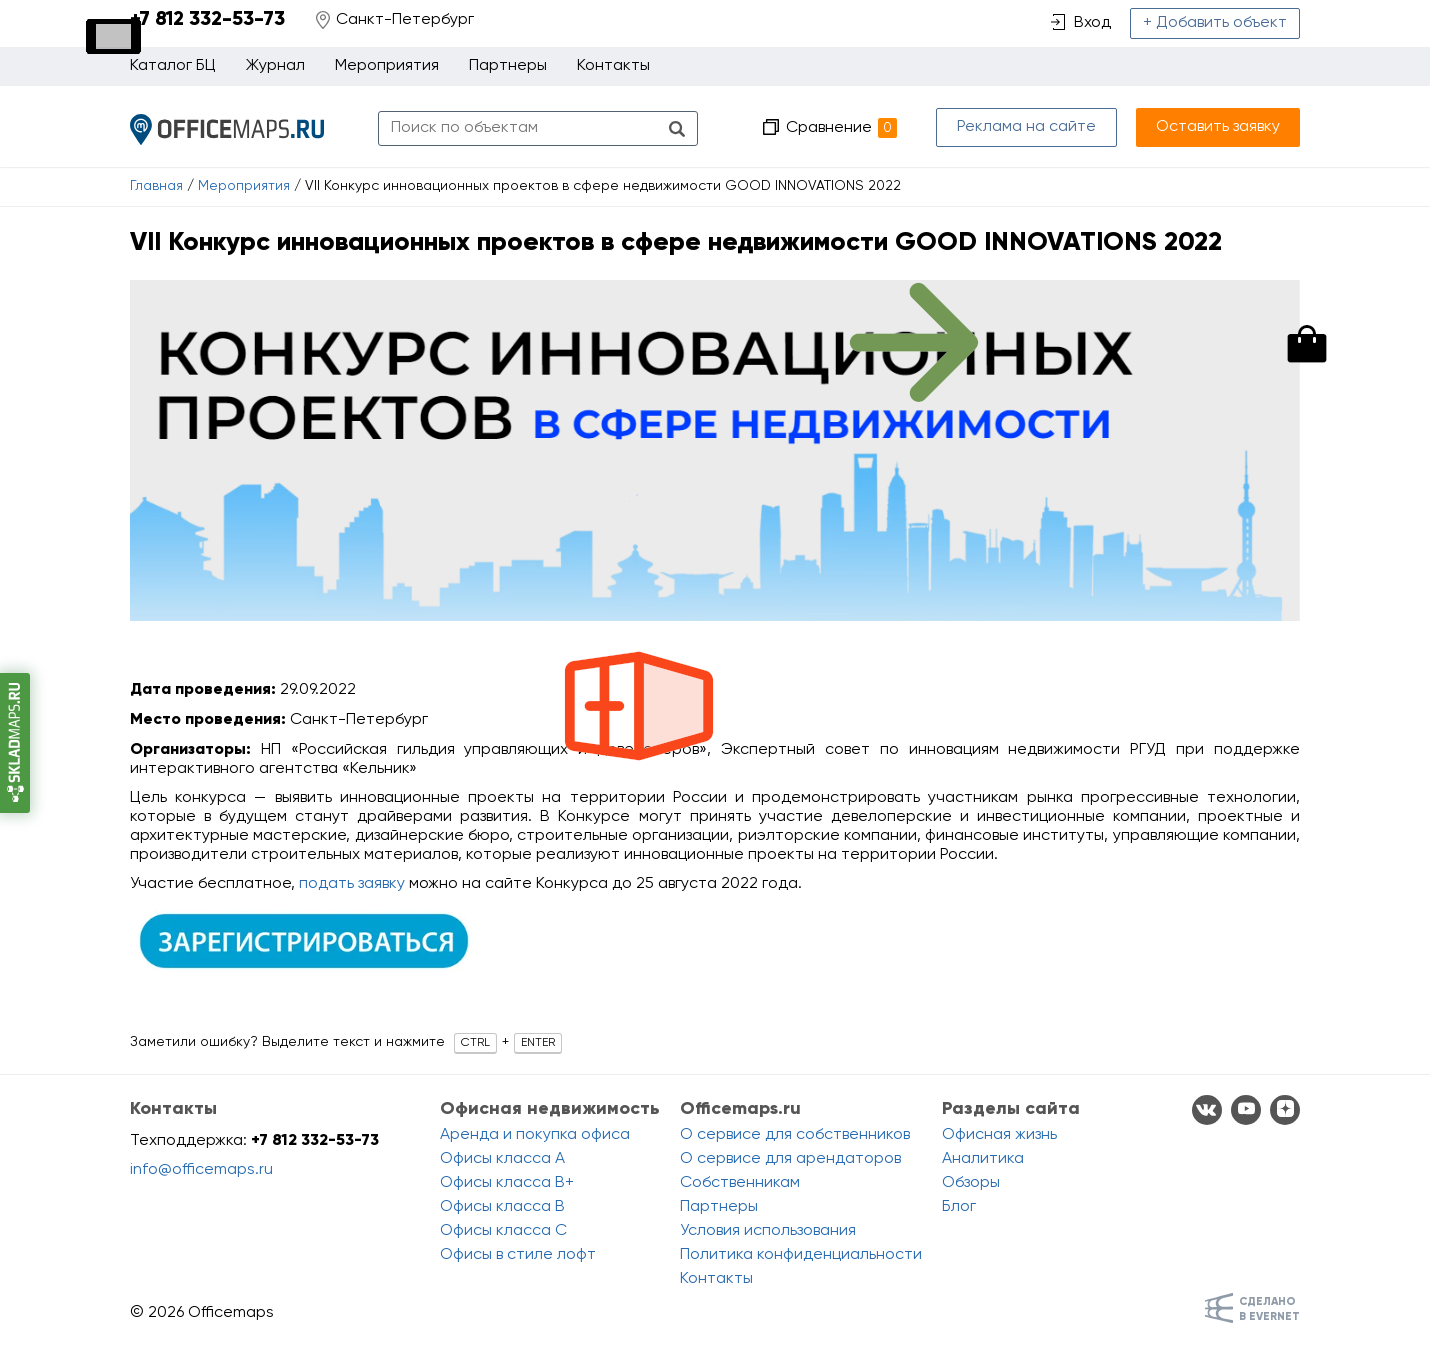  Describe the element at coordinates (1307, 346) in the screenshot. I see `view your shopping bag` at that location.